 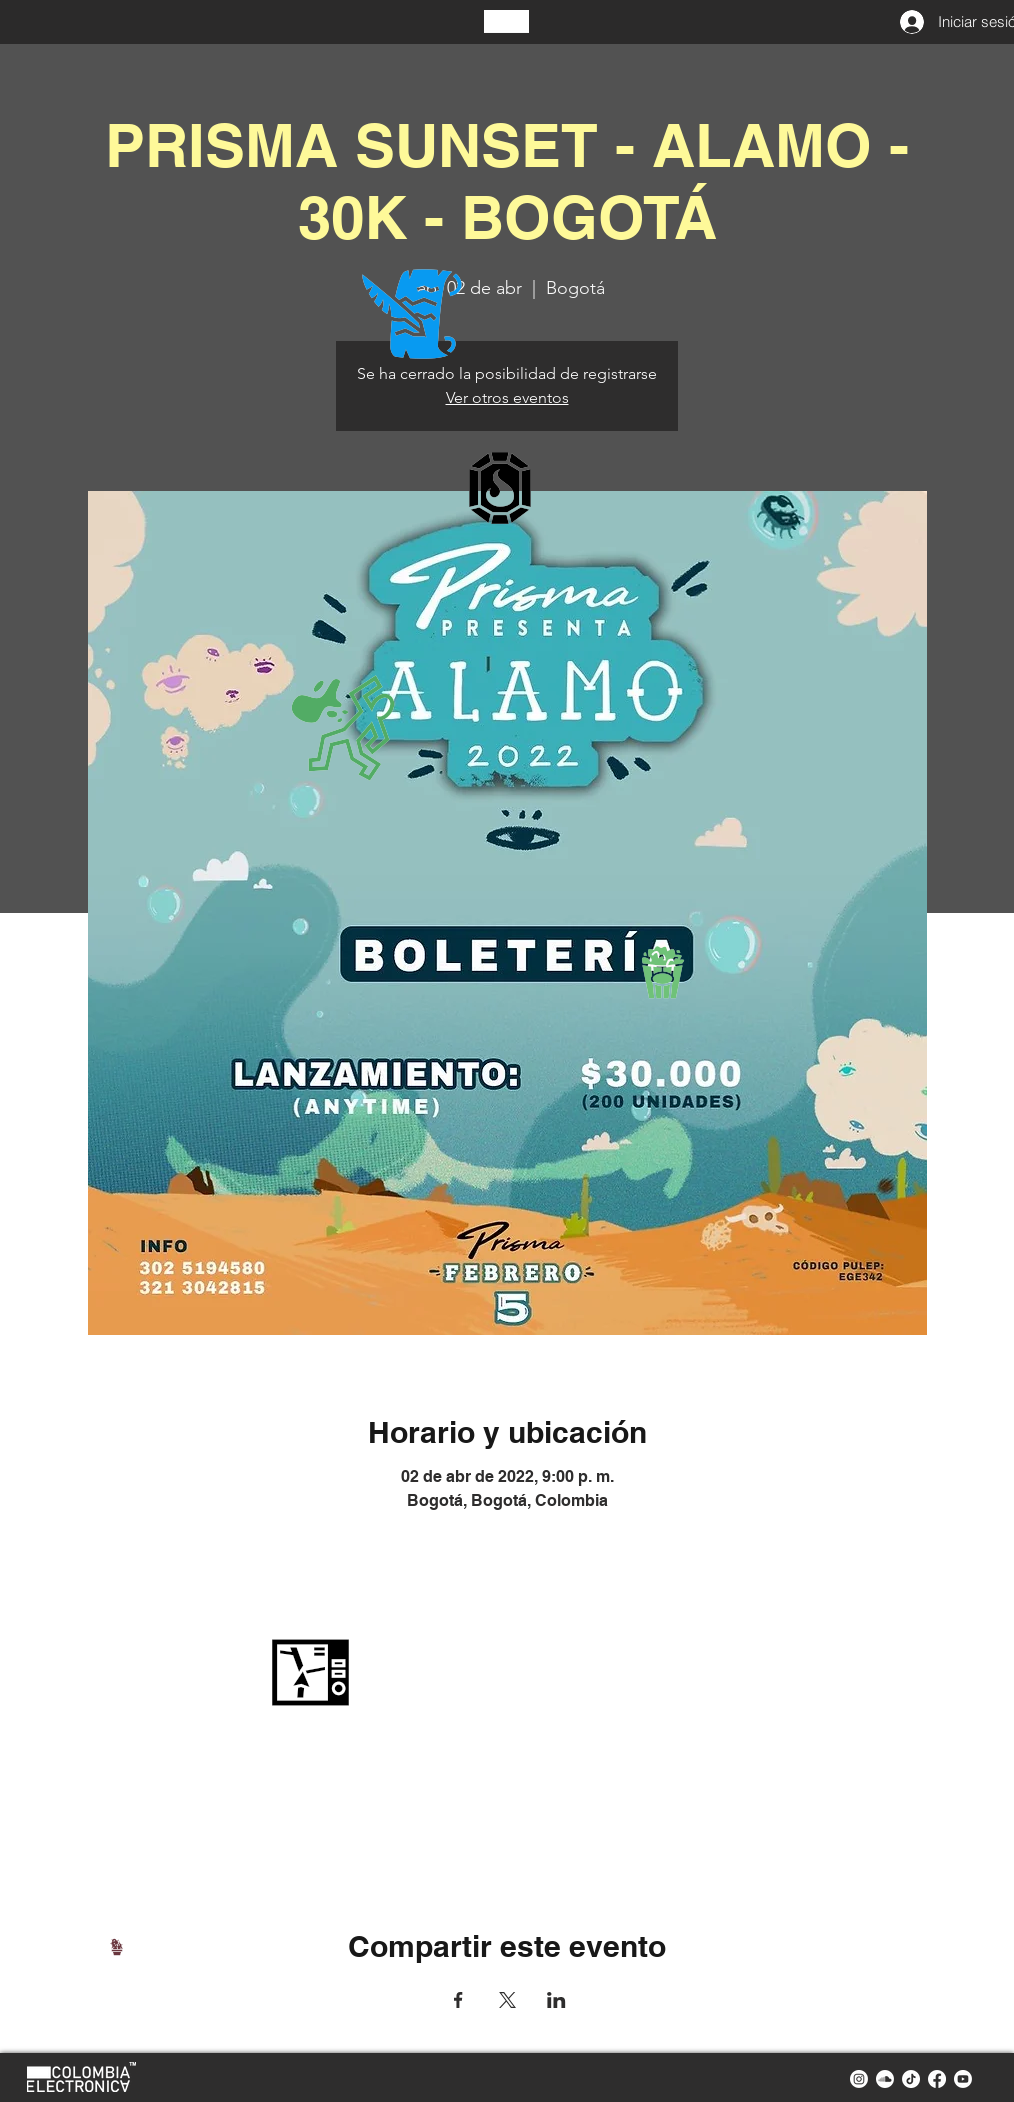 What do you see at coordinates (500, 488) in the screenshot?
I see `equip or activate a fire-element gem` at bounding box center [500, 488].